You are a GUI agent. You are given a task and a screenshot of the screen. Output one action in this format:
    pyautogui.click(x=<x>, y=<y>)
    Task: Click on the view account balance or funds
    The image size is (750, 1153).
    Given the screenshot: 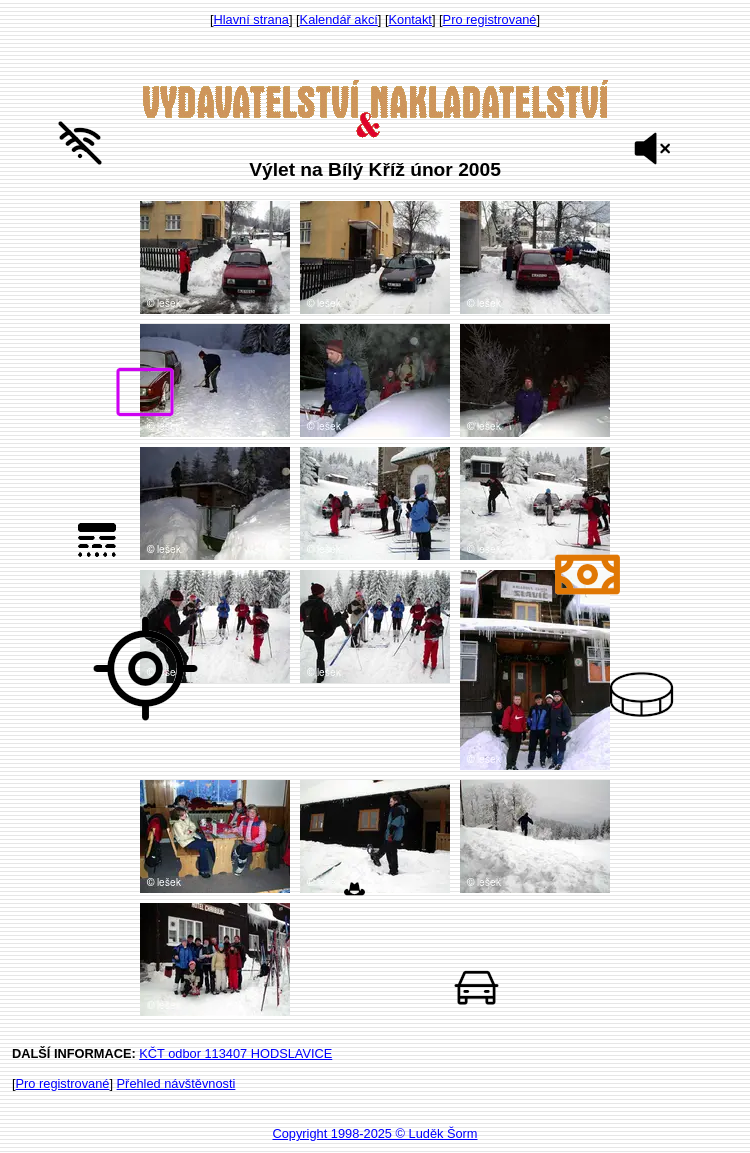 What is the action you would take?
    pyautogui.click(x=587, y=574)
    